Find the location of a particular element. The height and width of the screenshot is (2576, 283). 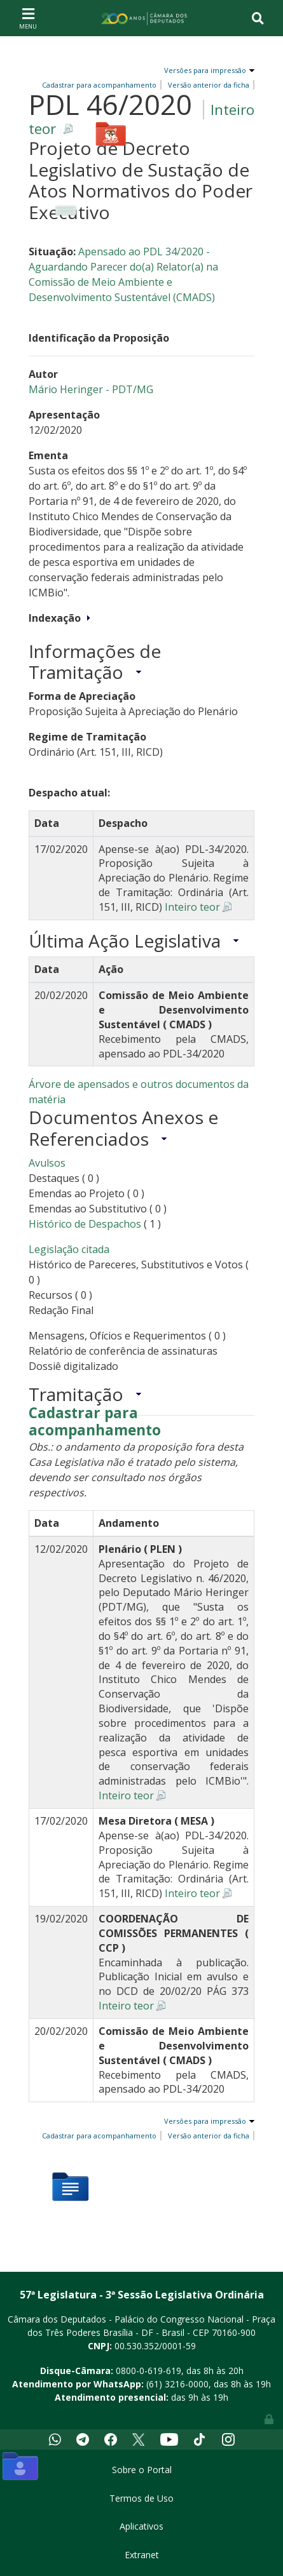

open user profile folder is located at coordinates (20, 2467).